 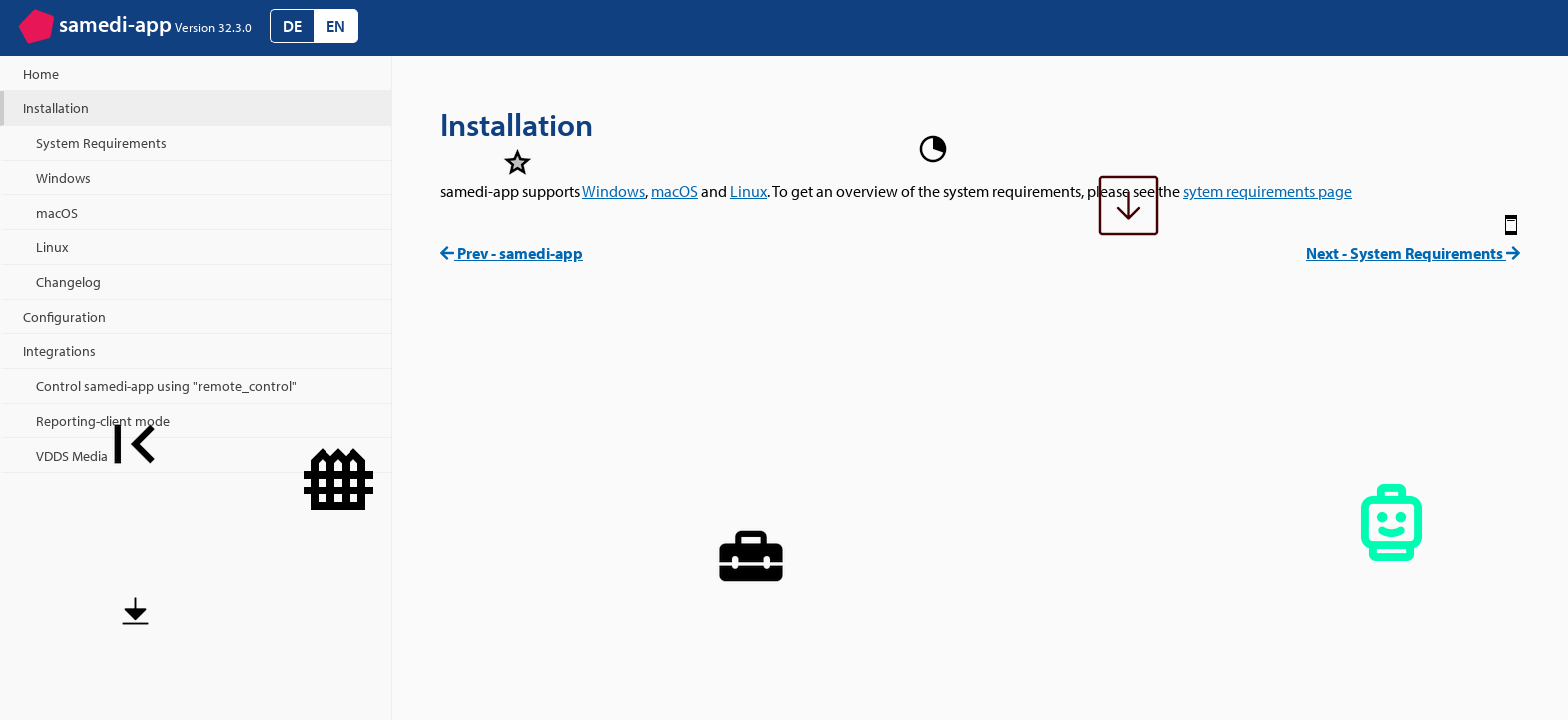 What do you see at coordinates (1391, 522) in the screenshot?
I see `lego or block-style avatar icon` at bounding box center [1391, 522].